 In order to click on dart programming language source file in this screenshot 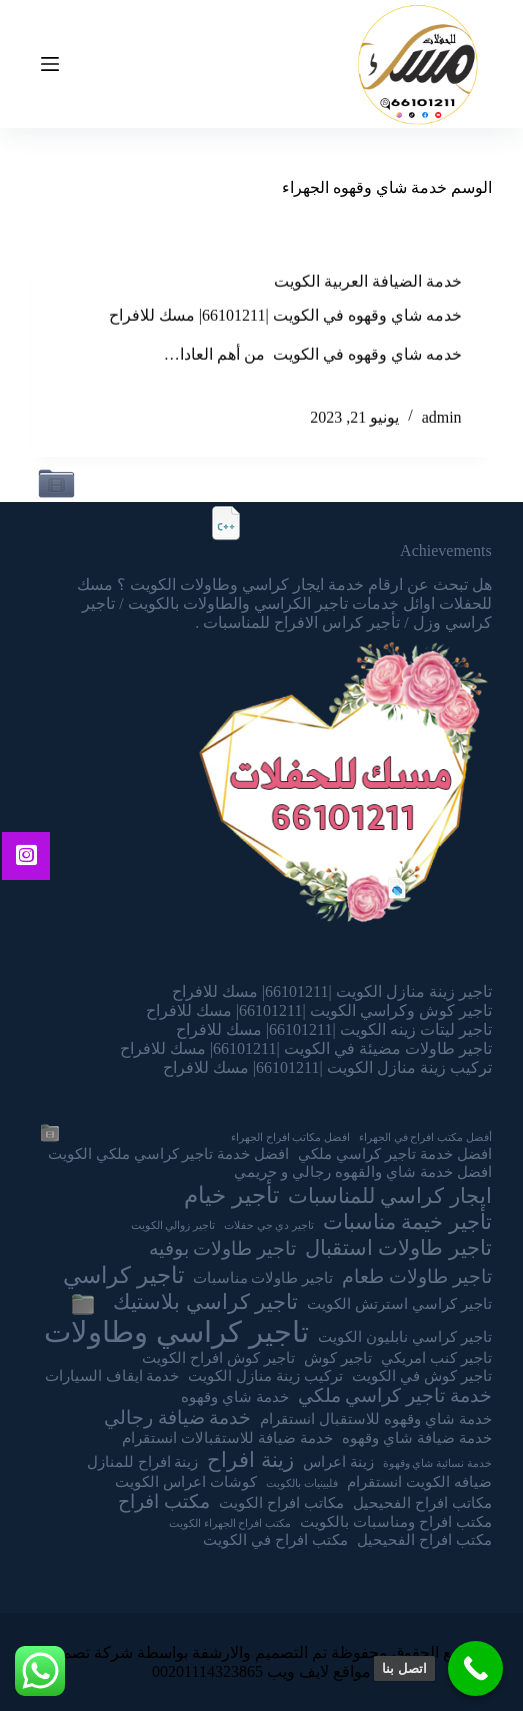, I will do `click(397, 888)`.